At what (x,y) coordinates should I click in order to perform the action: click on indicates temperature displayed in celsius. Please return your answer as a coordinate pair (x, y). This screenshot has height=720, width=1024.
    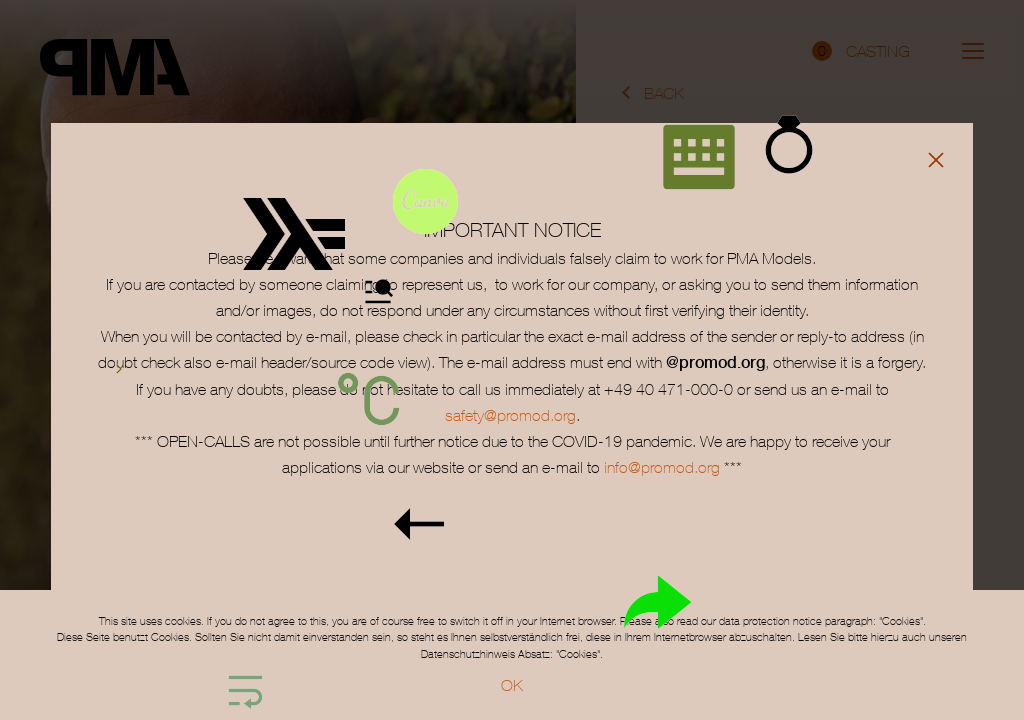
    Looking at the image, I should click on (370, 399).